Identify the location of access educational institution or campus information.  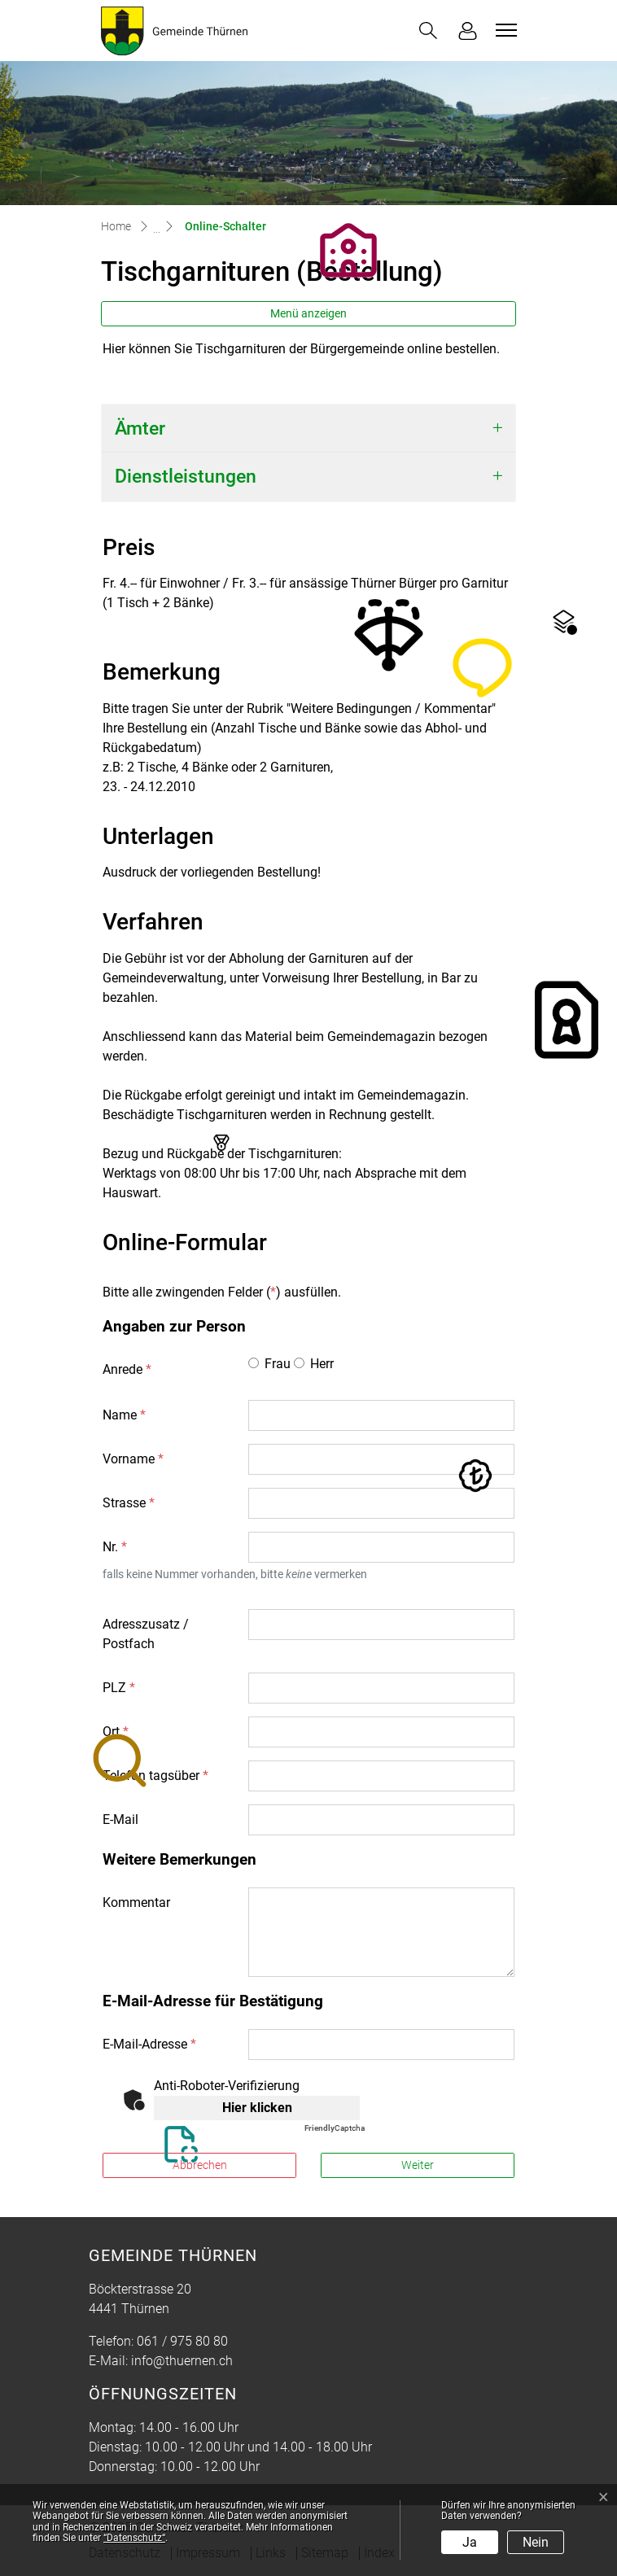
(348, 251).